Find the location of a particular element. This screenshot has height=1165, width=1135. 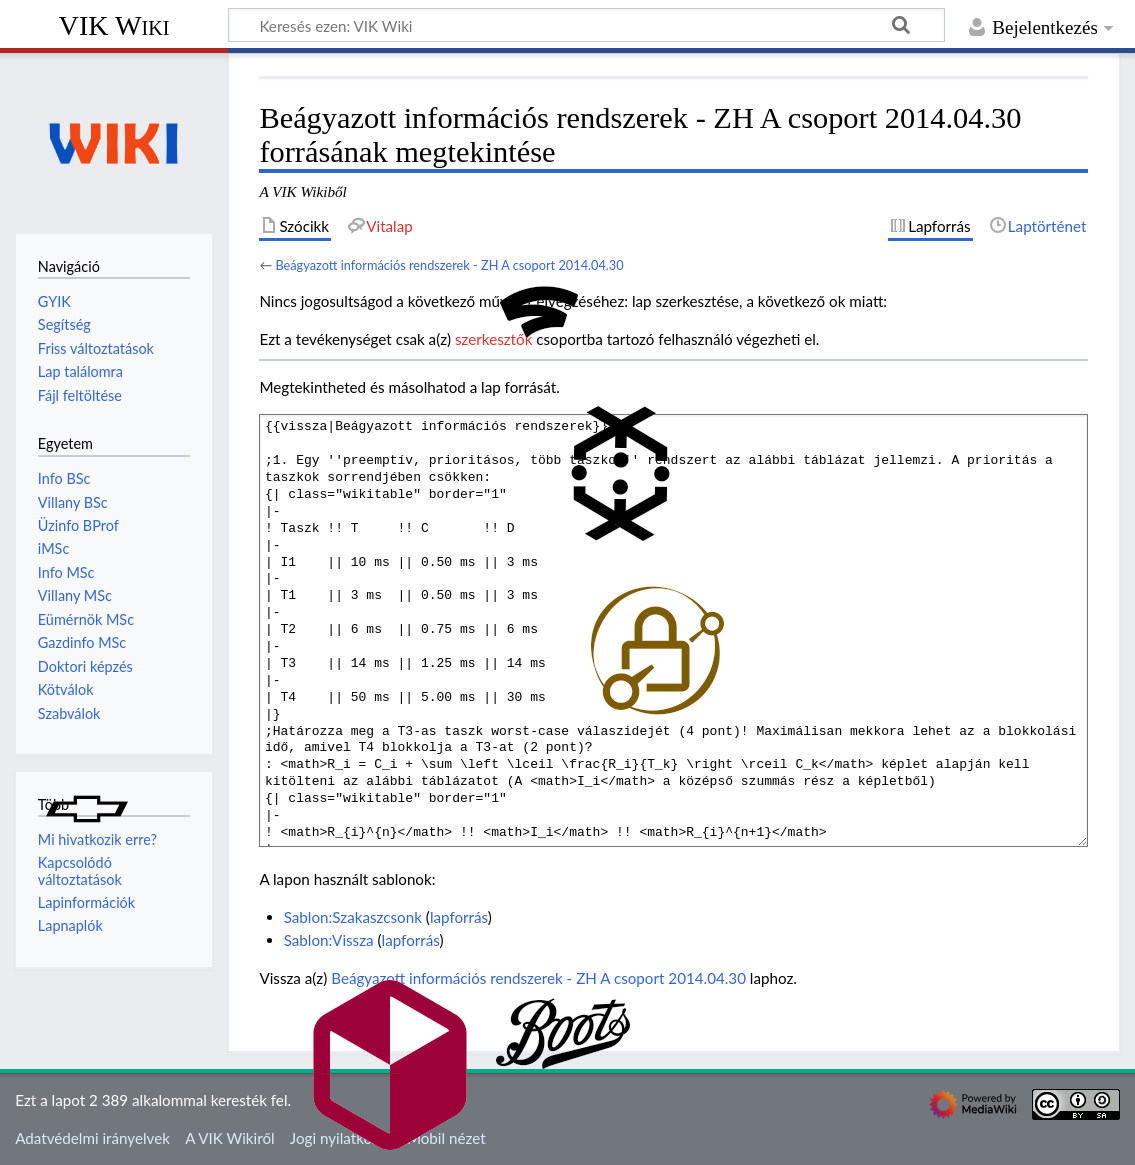

chevrolet brand logo is located at coordinates (87, 809).